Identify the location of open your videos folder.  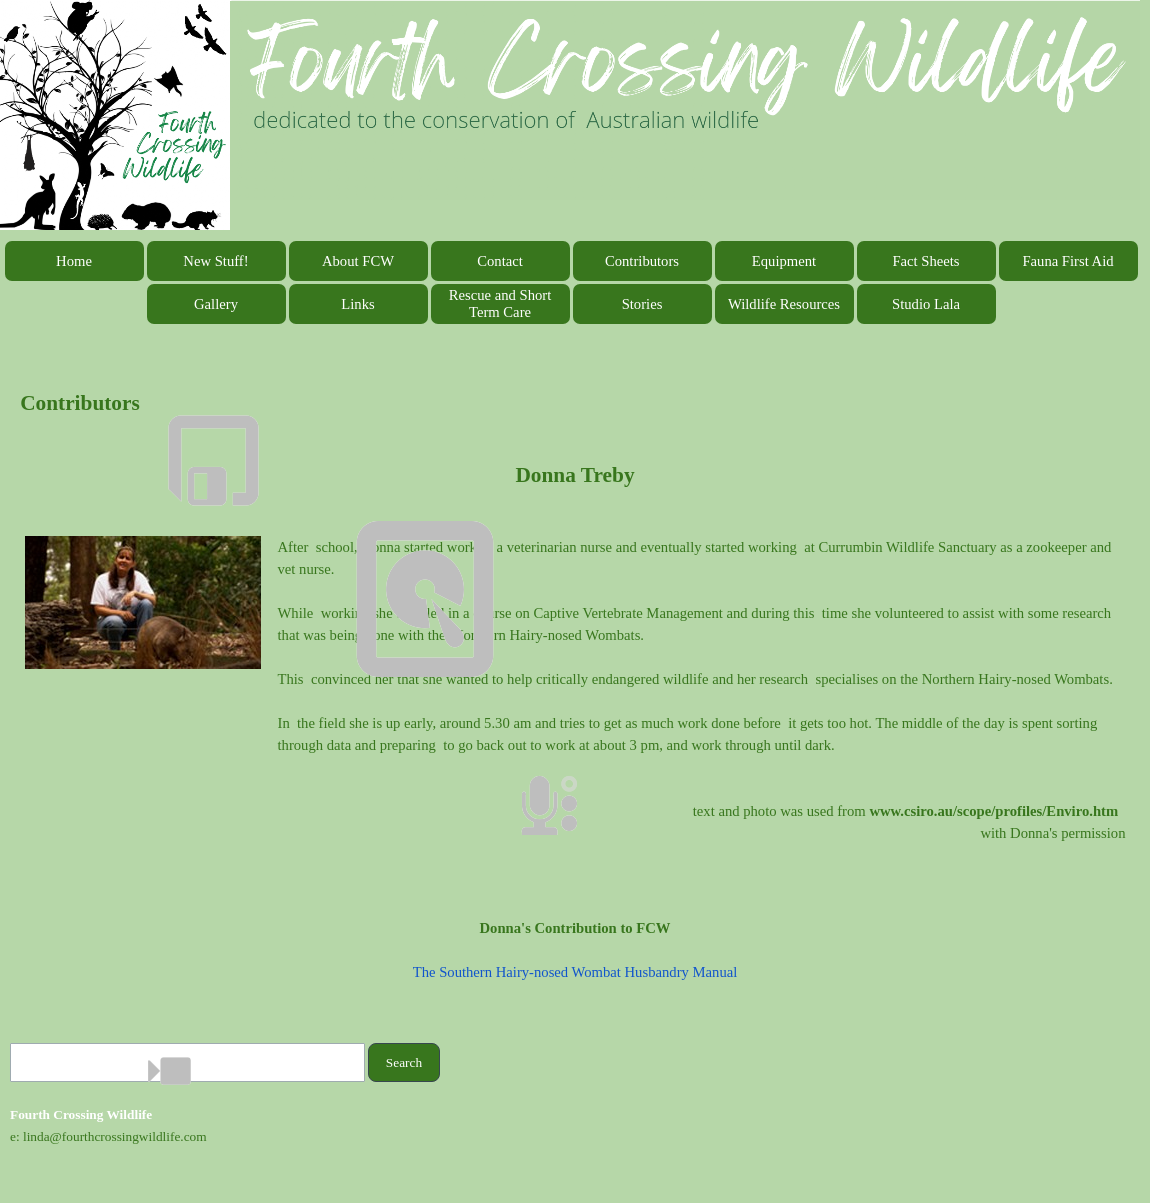
(169, 1069).